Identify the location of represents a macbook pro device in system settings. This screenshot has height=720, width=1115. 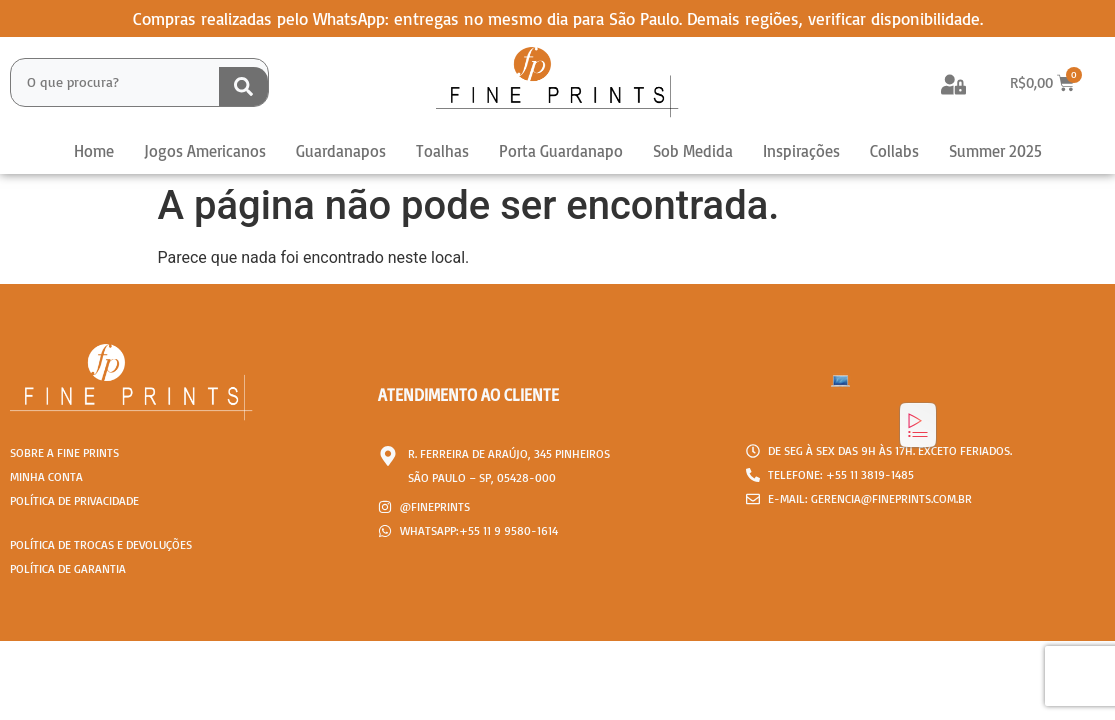
(840, 380).